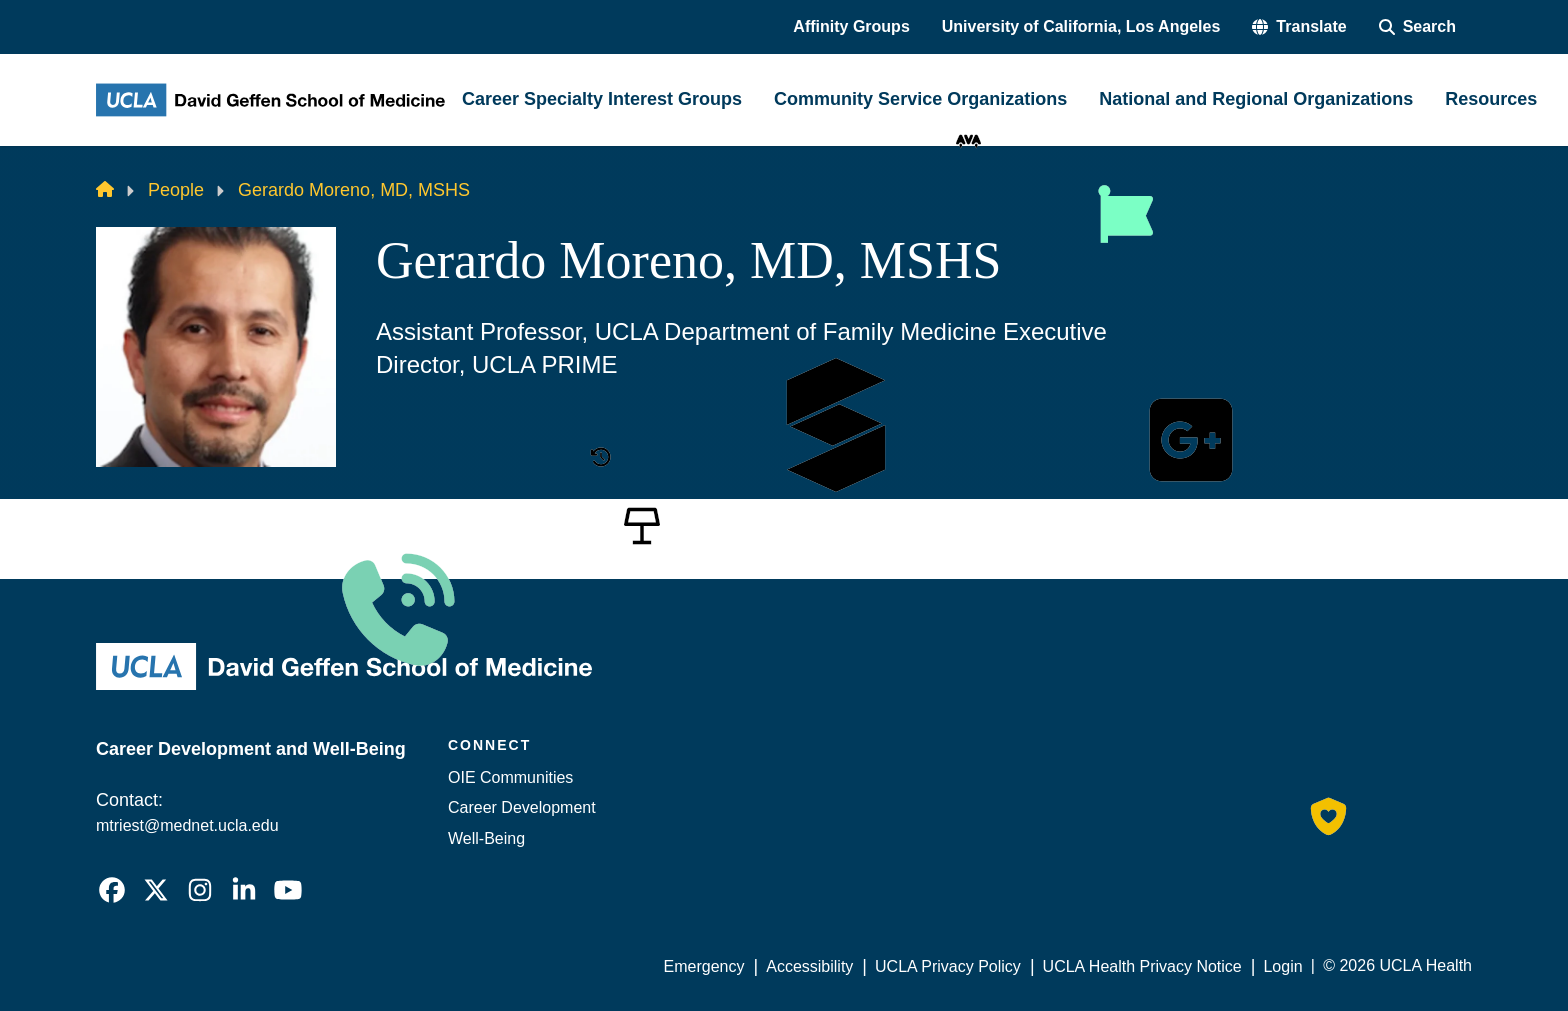  I want to click on view history or recent activity, so click(601, 457).